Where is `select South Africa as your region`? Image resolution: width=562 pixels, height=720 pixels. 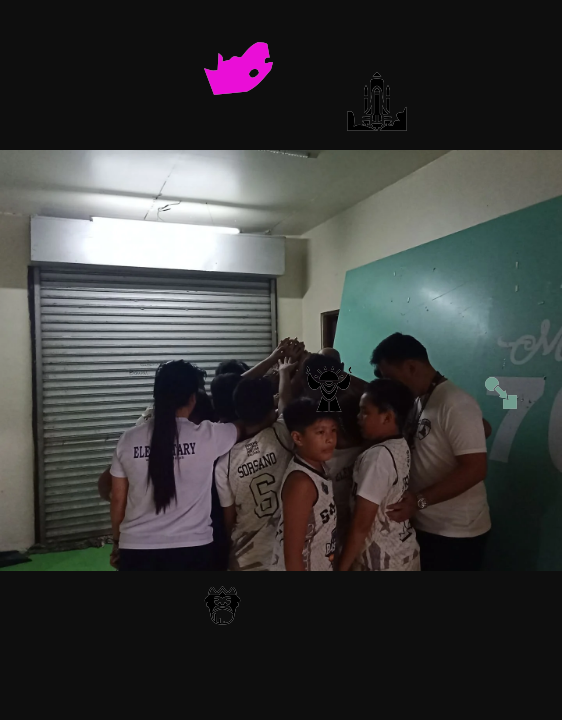 select South Africa as your region is located at coordinates (238, 68).